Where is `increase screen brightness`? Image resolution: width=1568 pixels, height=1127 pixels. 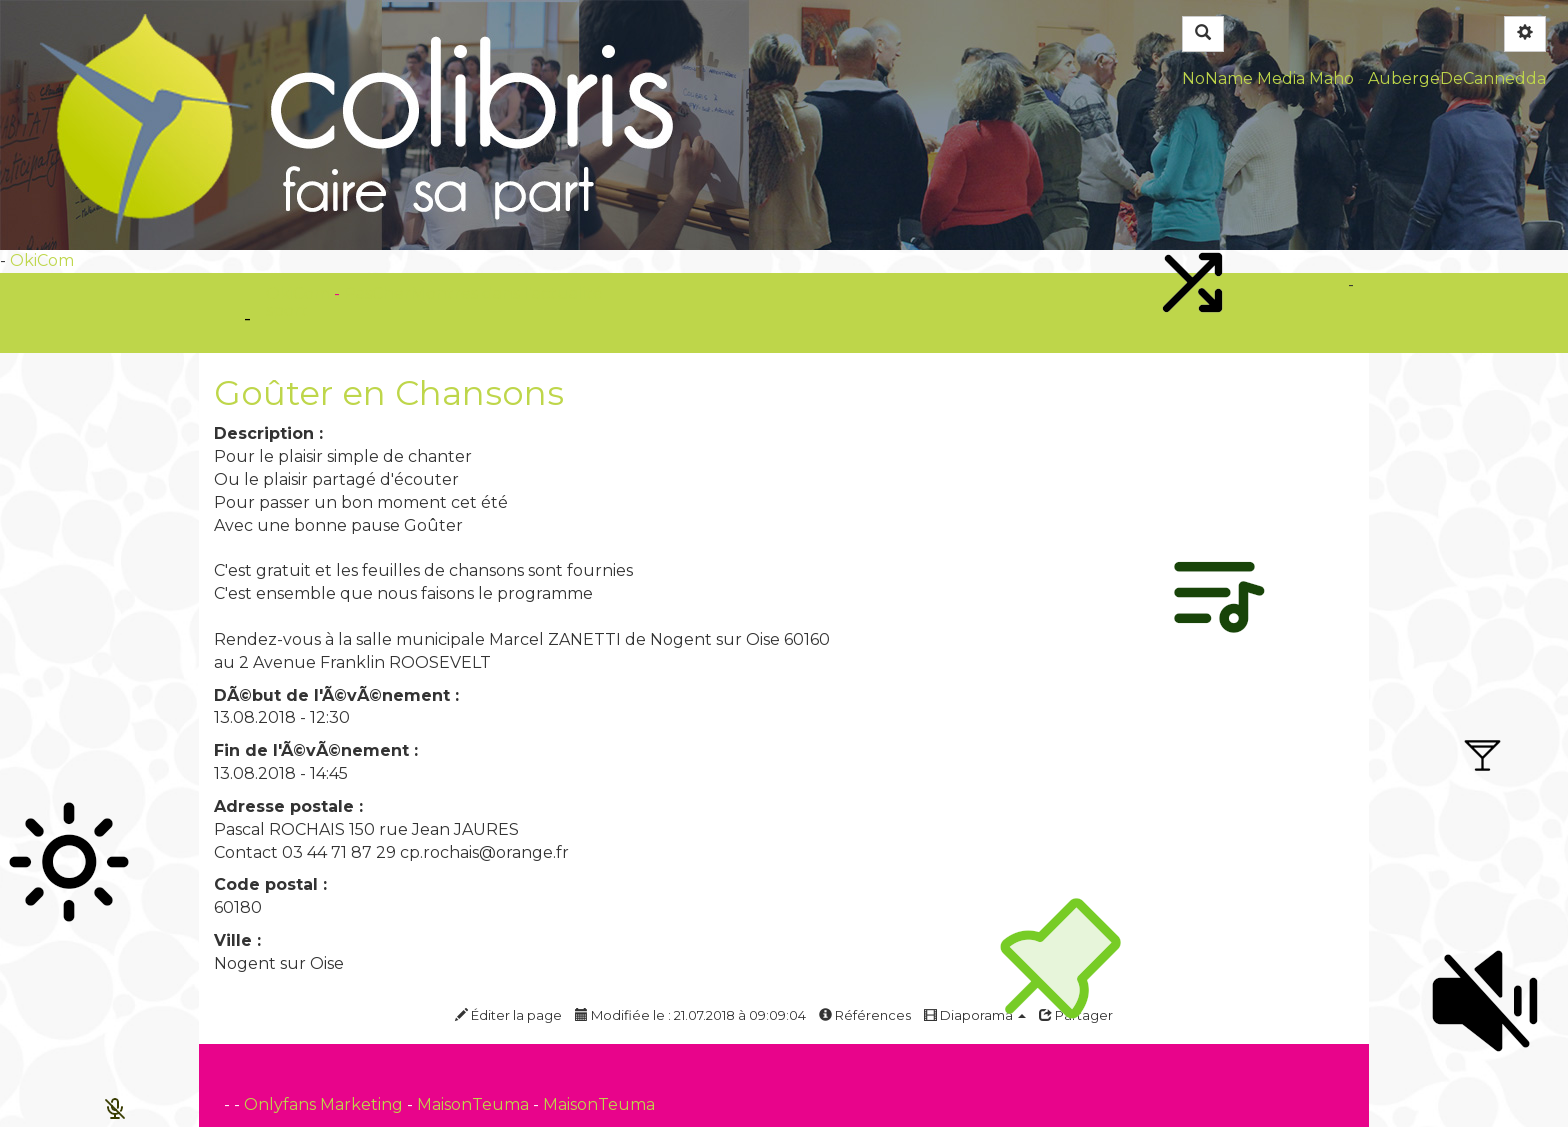
increase screen brightness is located at coordinates (69, 862).